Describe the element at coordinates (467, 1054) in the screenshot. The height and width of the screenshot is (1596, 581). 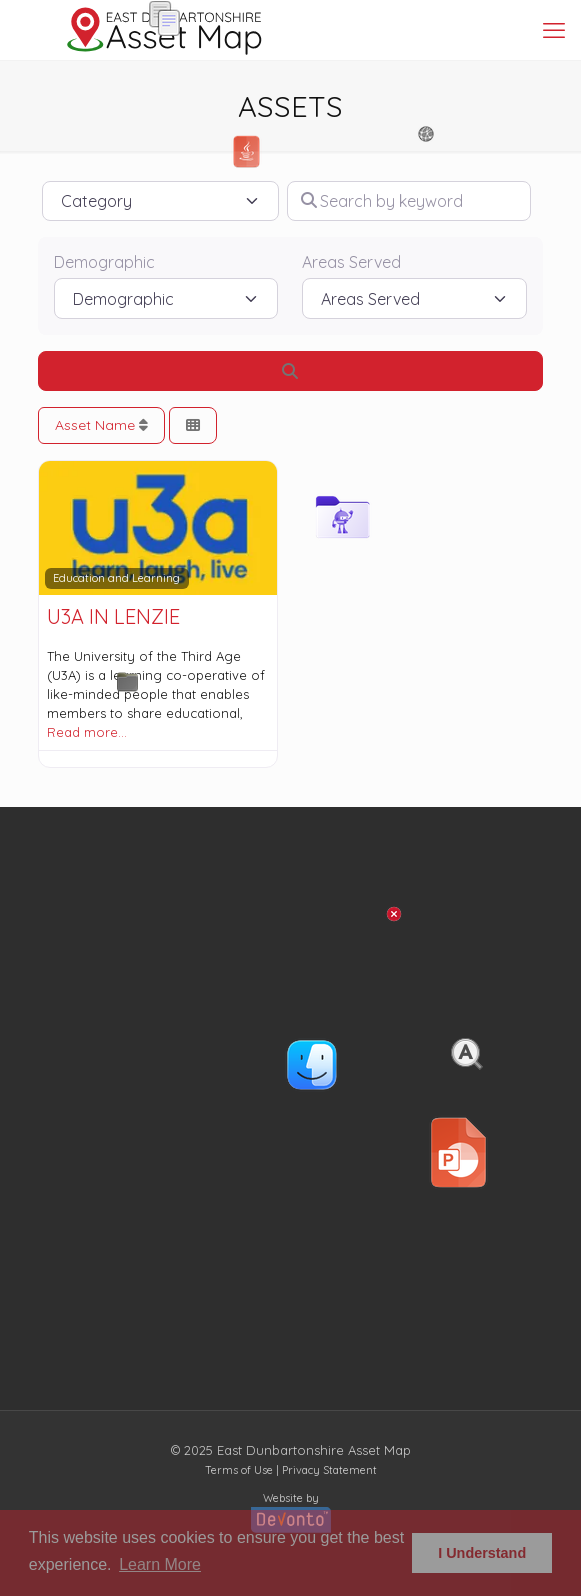
I see `search within emails or messages` at that location.